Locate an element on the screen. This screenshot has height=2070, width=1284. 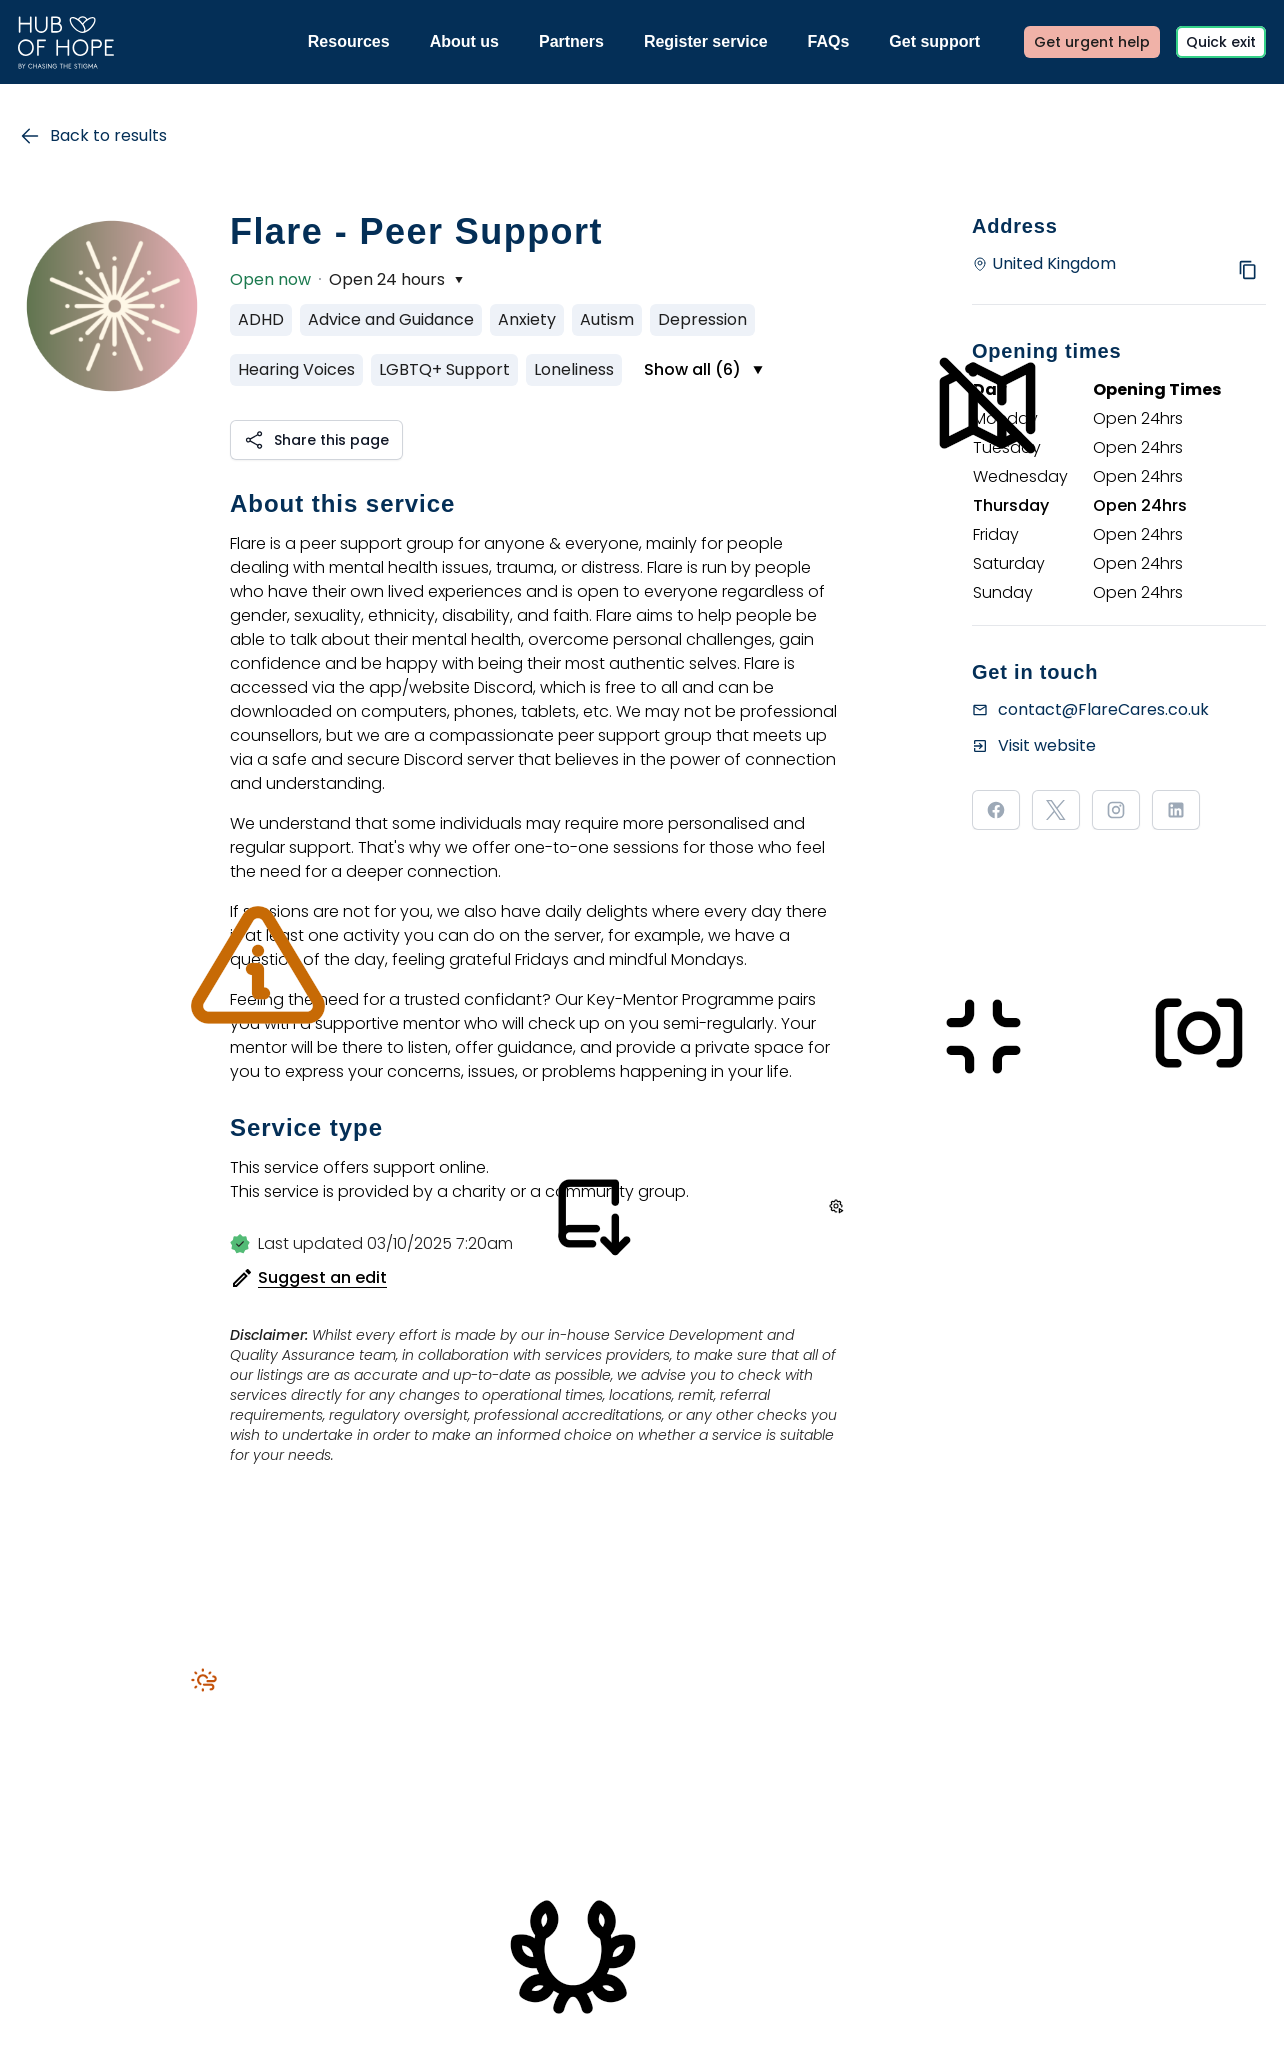
download an ebook or publication is located at coordinates (592, 1213).